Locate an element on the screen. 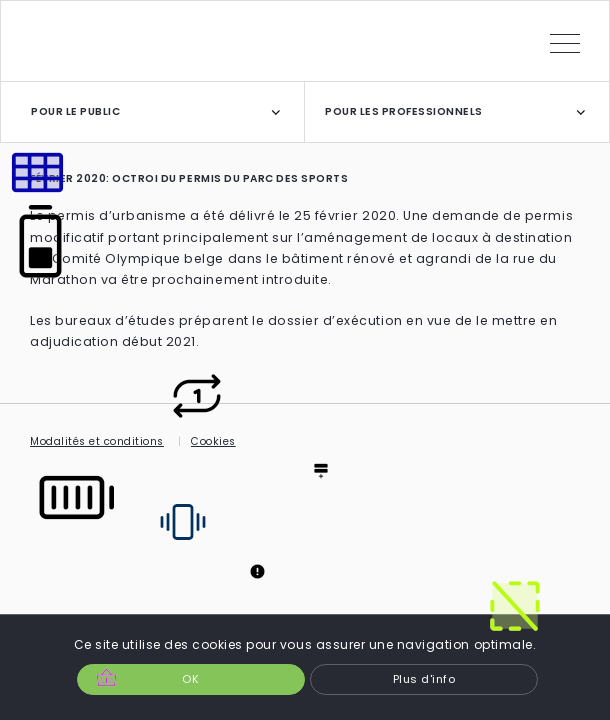  indicates battery is fully charged is located at coordinates (75, 497).